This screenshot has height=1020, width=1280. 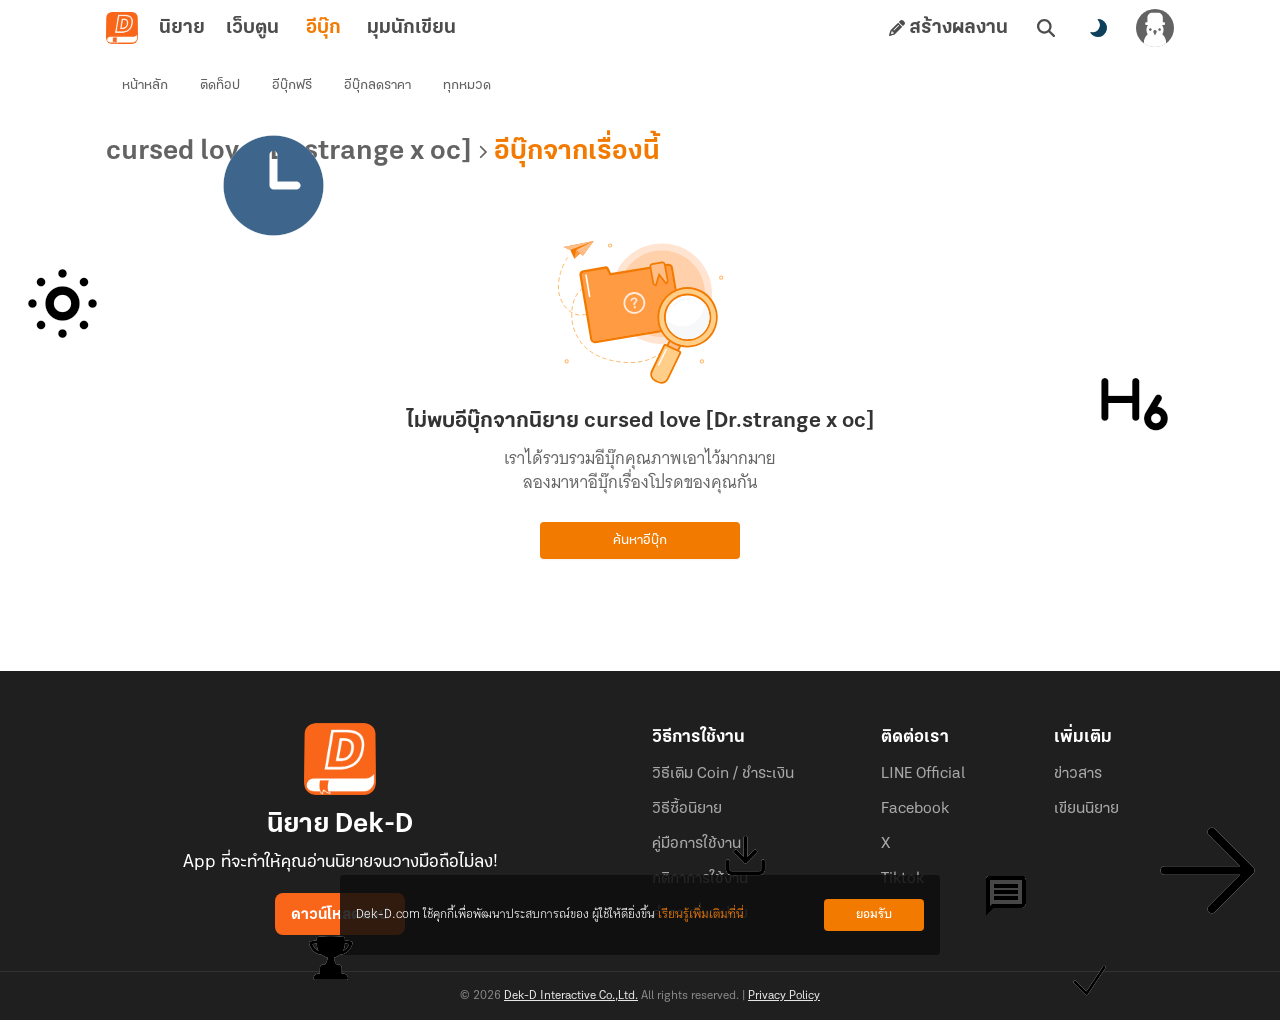 I want to click on view current time, so click(x=273, y=185).